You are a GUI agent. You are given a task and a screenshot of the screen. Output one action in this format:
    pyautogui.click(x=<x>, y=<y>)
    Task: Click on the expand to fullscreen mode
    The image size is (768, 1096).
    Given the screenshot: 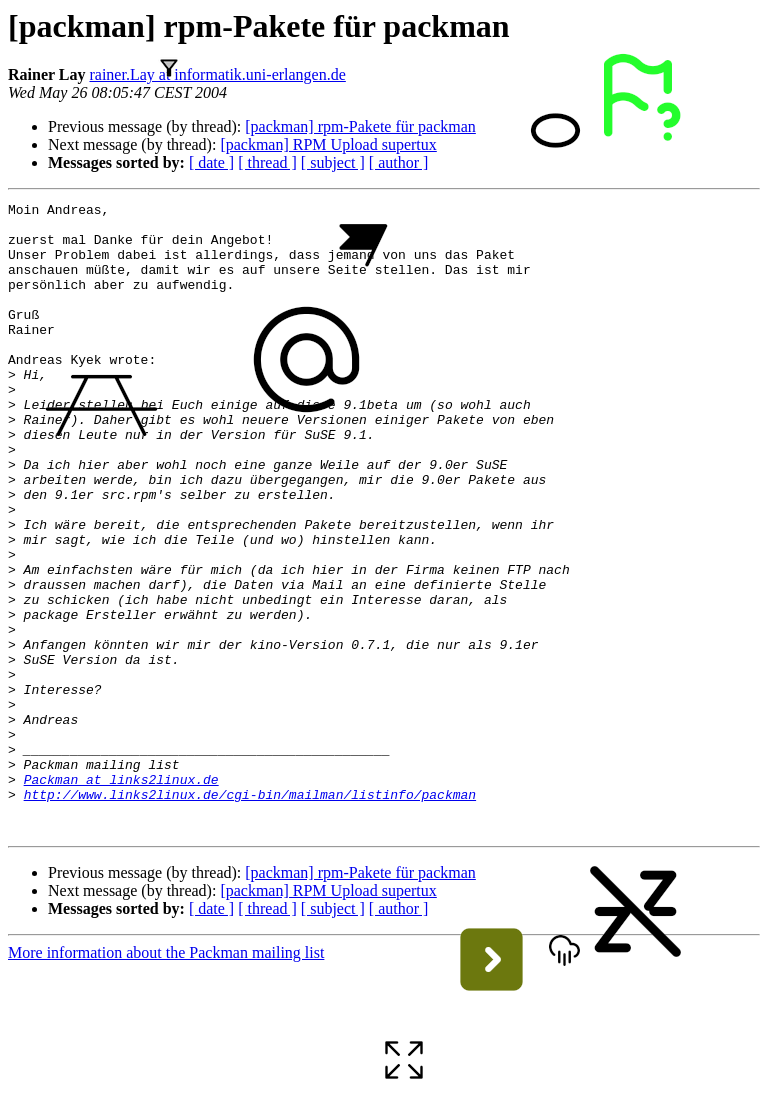 What is the action you would take?
    pyautogui.click(x=404, y=1060)
    